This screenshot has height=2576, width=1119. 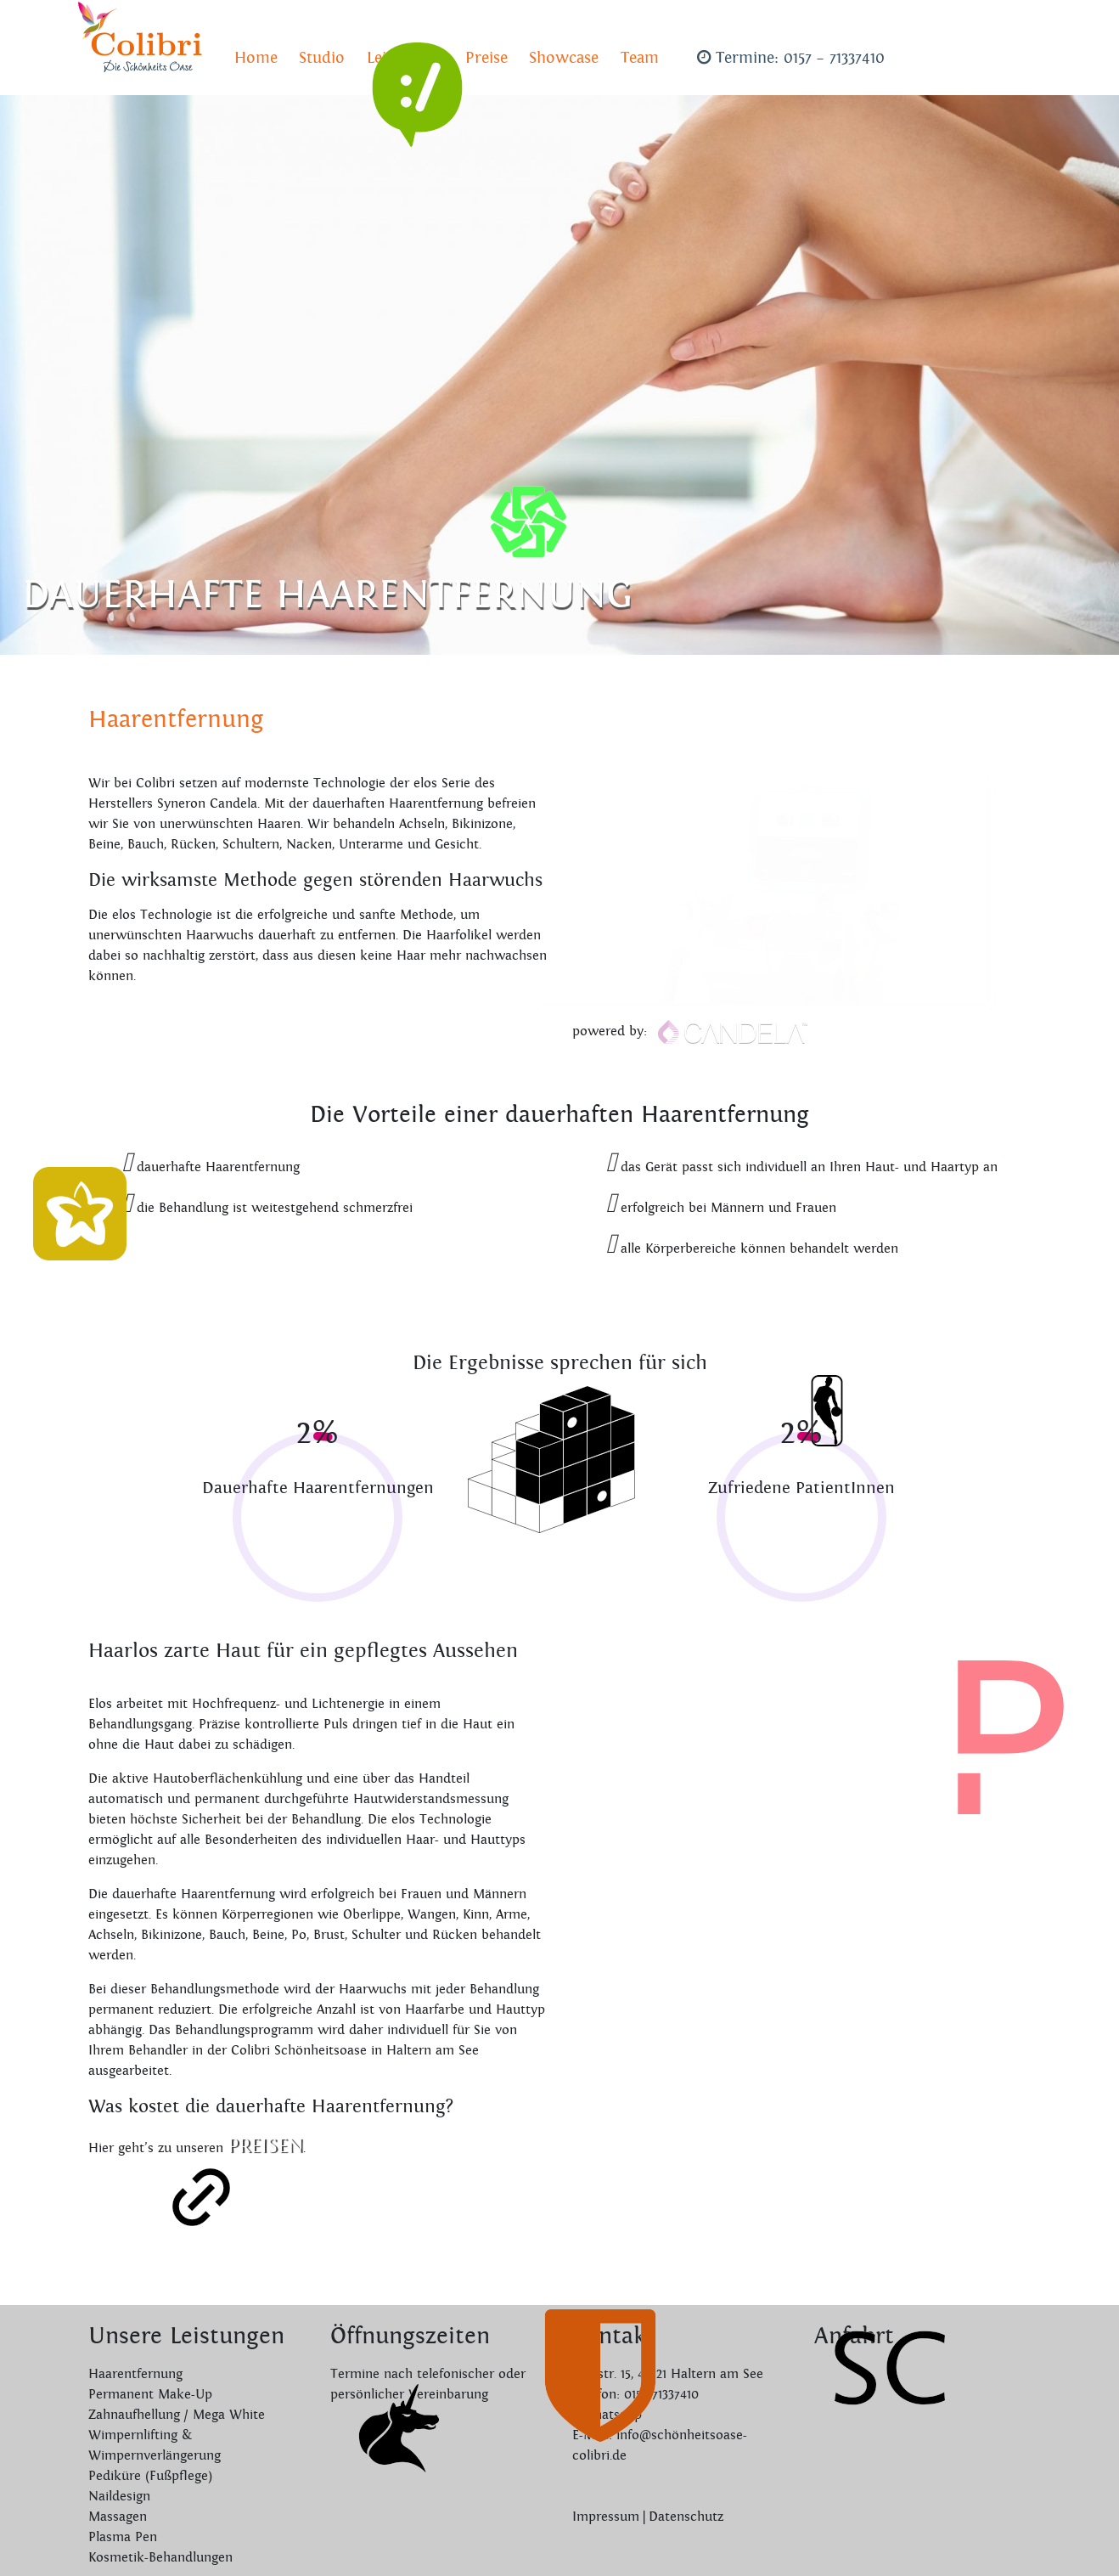 I want to click on visit the Python Package Index (PyPI) website, so click(x=551, y=1459).